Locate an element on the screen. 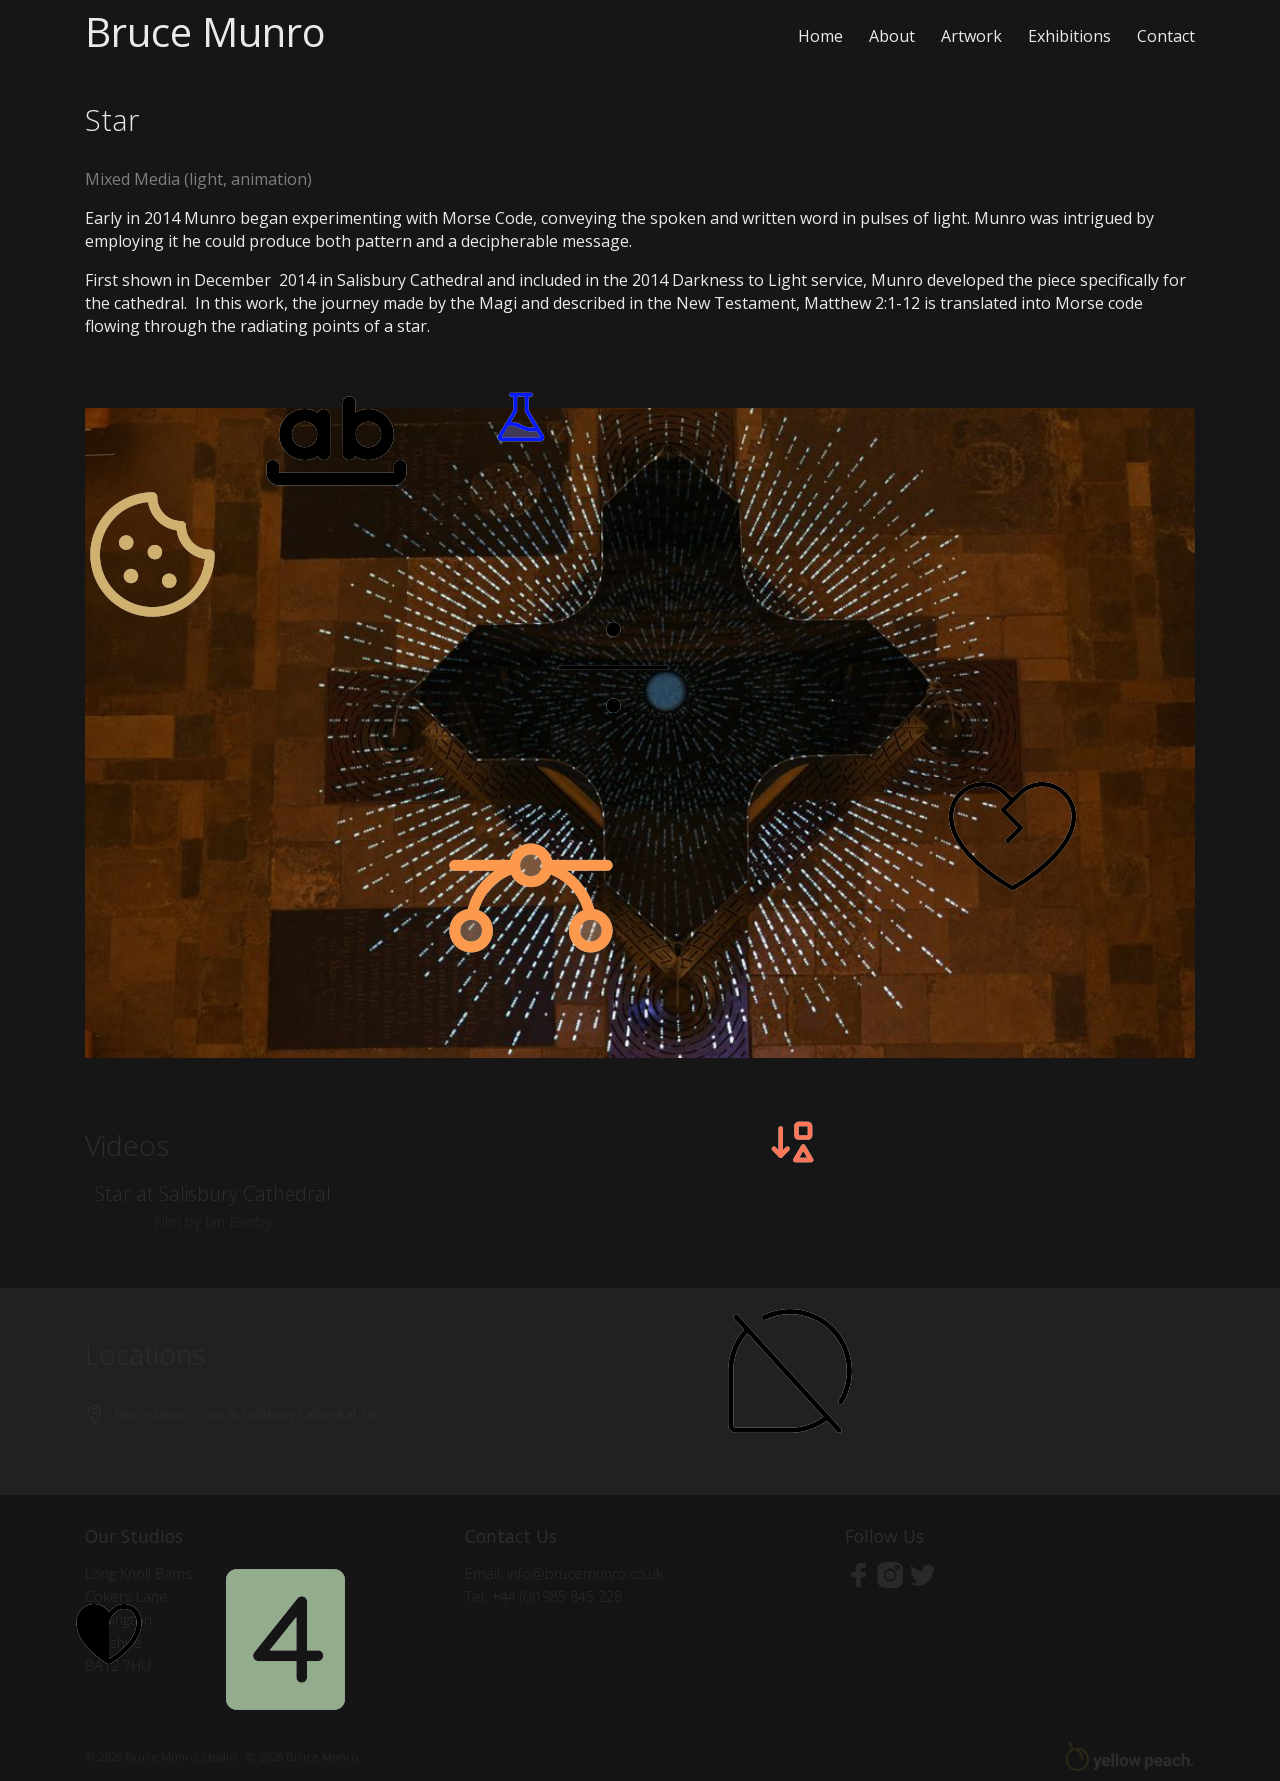 The width and height of the screenshot is (1280, 1781). manage cookie preferences and privacy settings is located at coordinates (152, 554).